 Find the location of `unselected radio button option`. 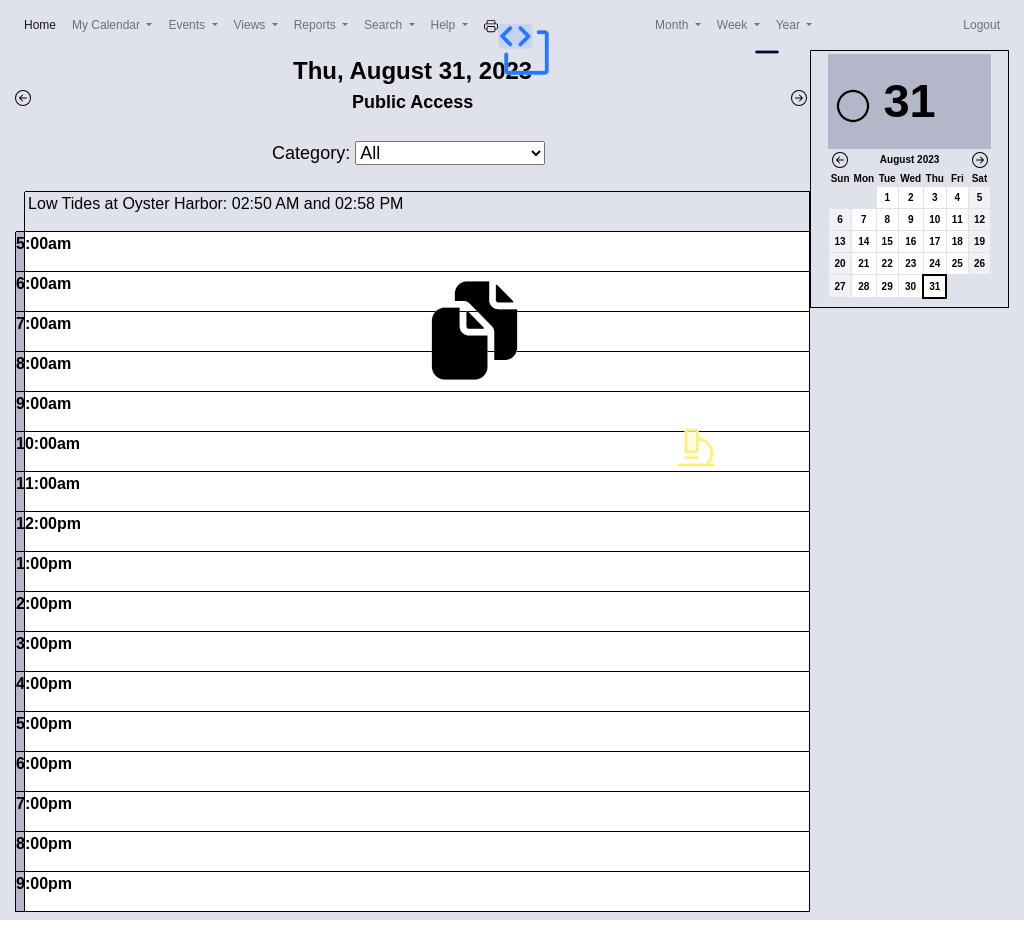

unselected radio button option is located at coordinates (853, 106).